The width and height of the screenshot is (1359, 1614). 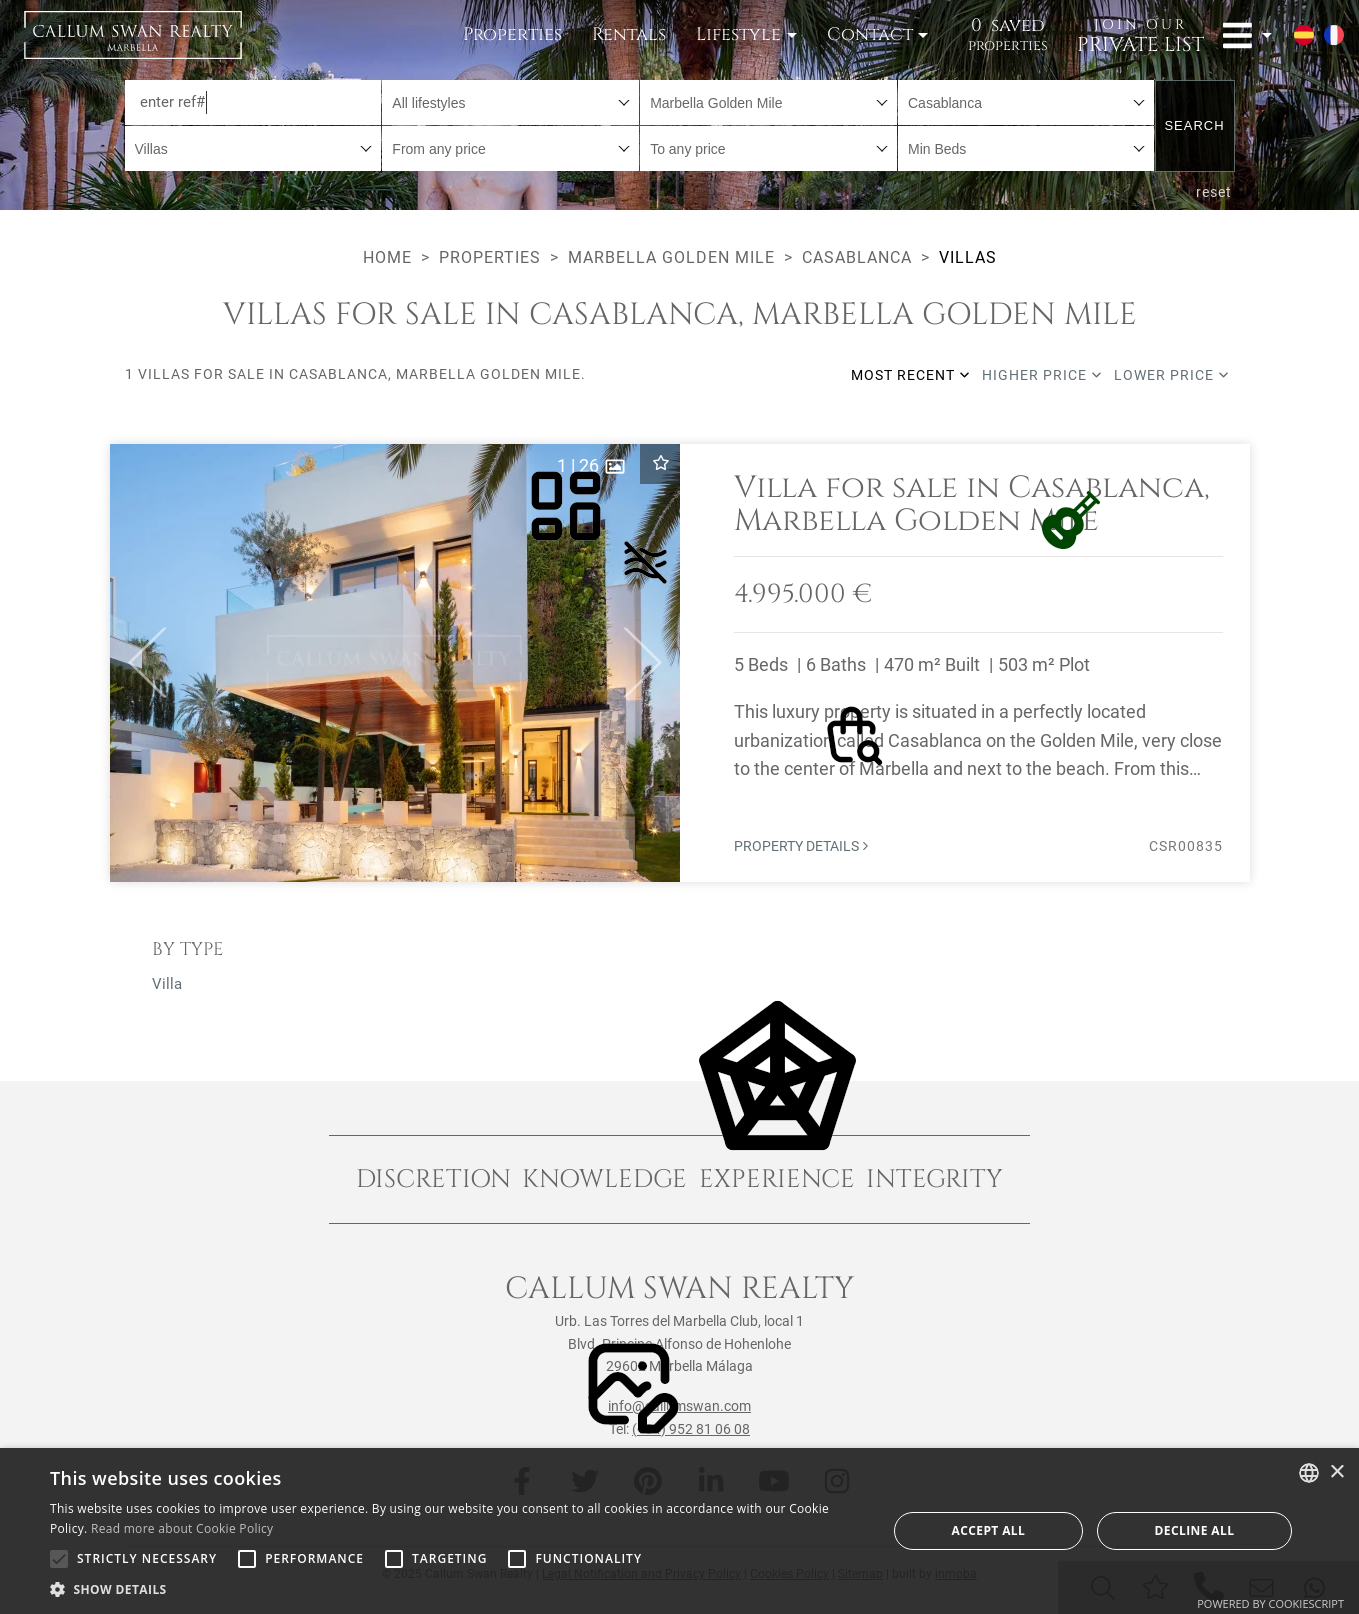 I want to click on edit or modify a photo, so click(x=629, y=1384).